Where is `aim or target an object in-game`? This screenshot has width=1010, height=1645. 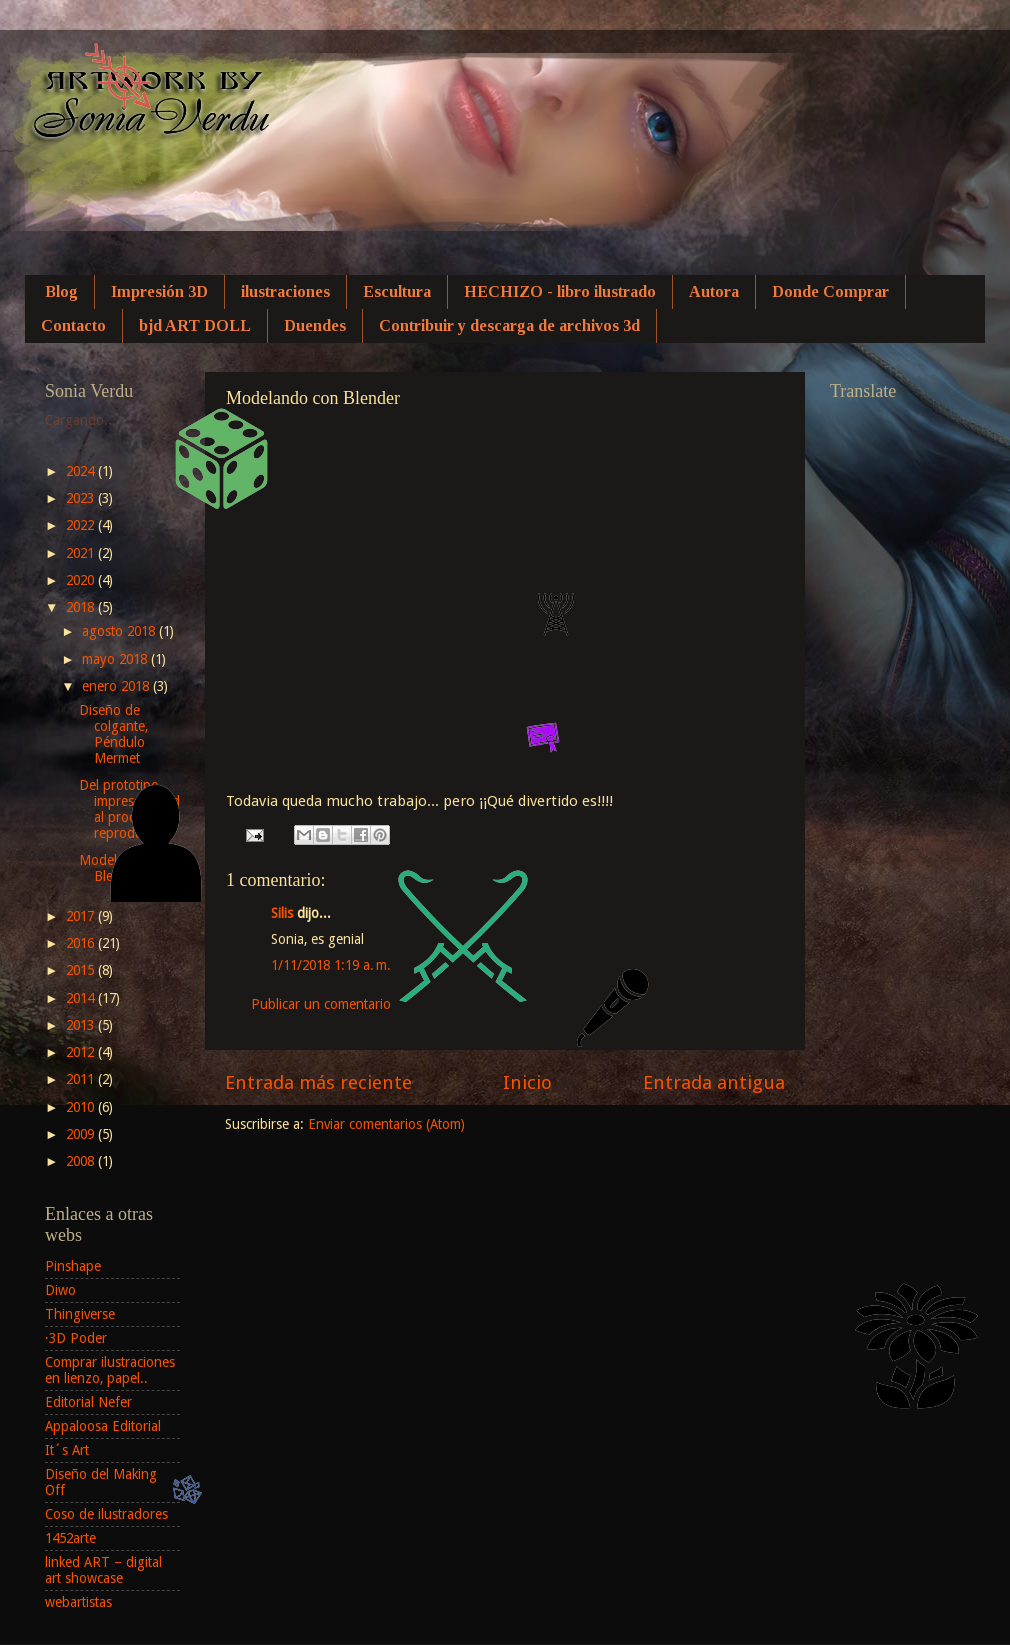 aim or target an object in-game is located at coordinates (118, 76).